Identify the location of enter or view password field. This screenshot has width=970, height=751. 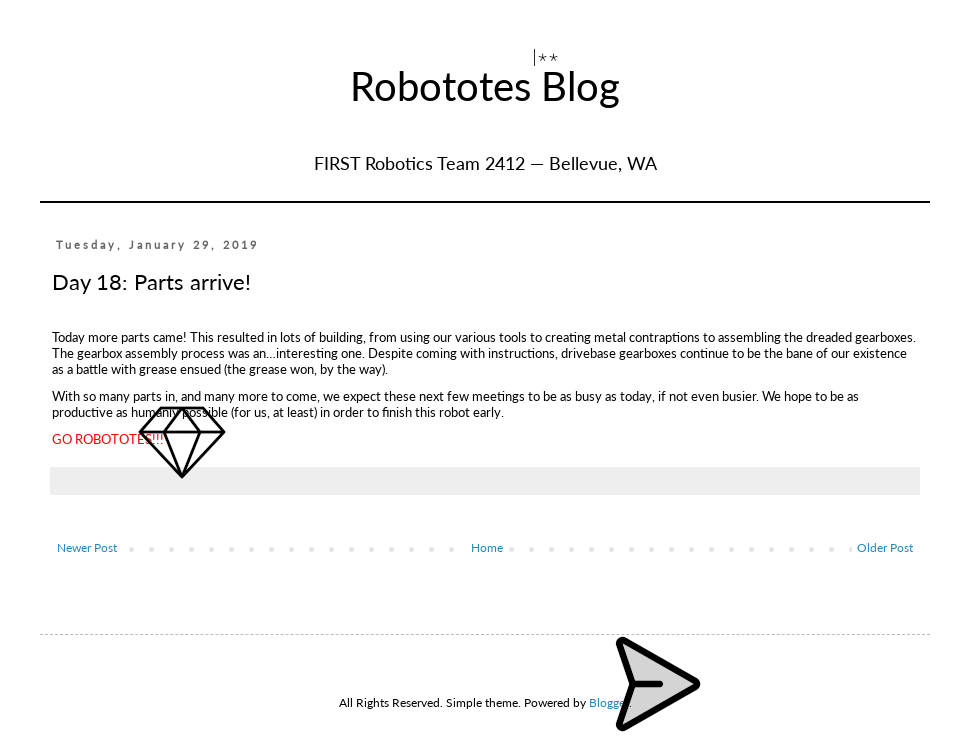
(544, 57).